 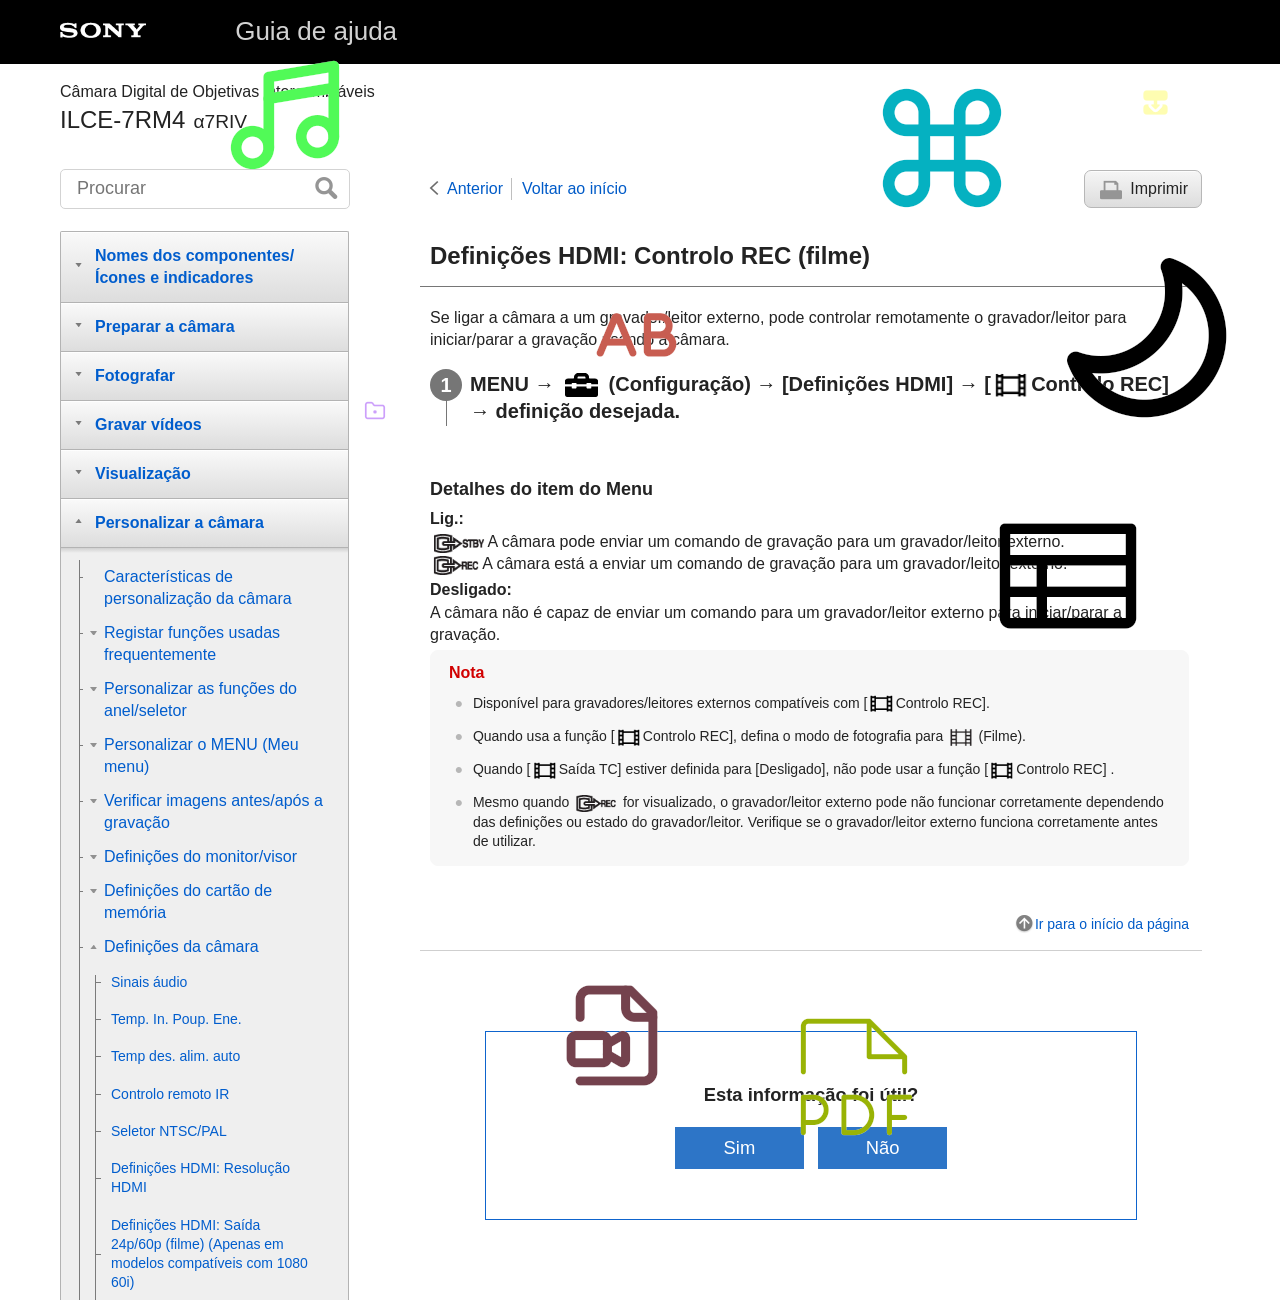 I want to click on folder with new or unread content, so click(x=375, y=411).